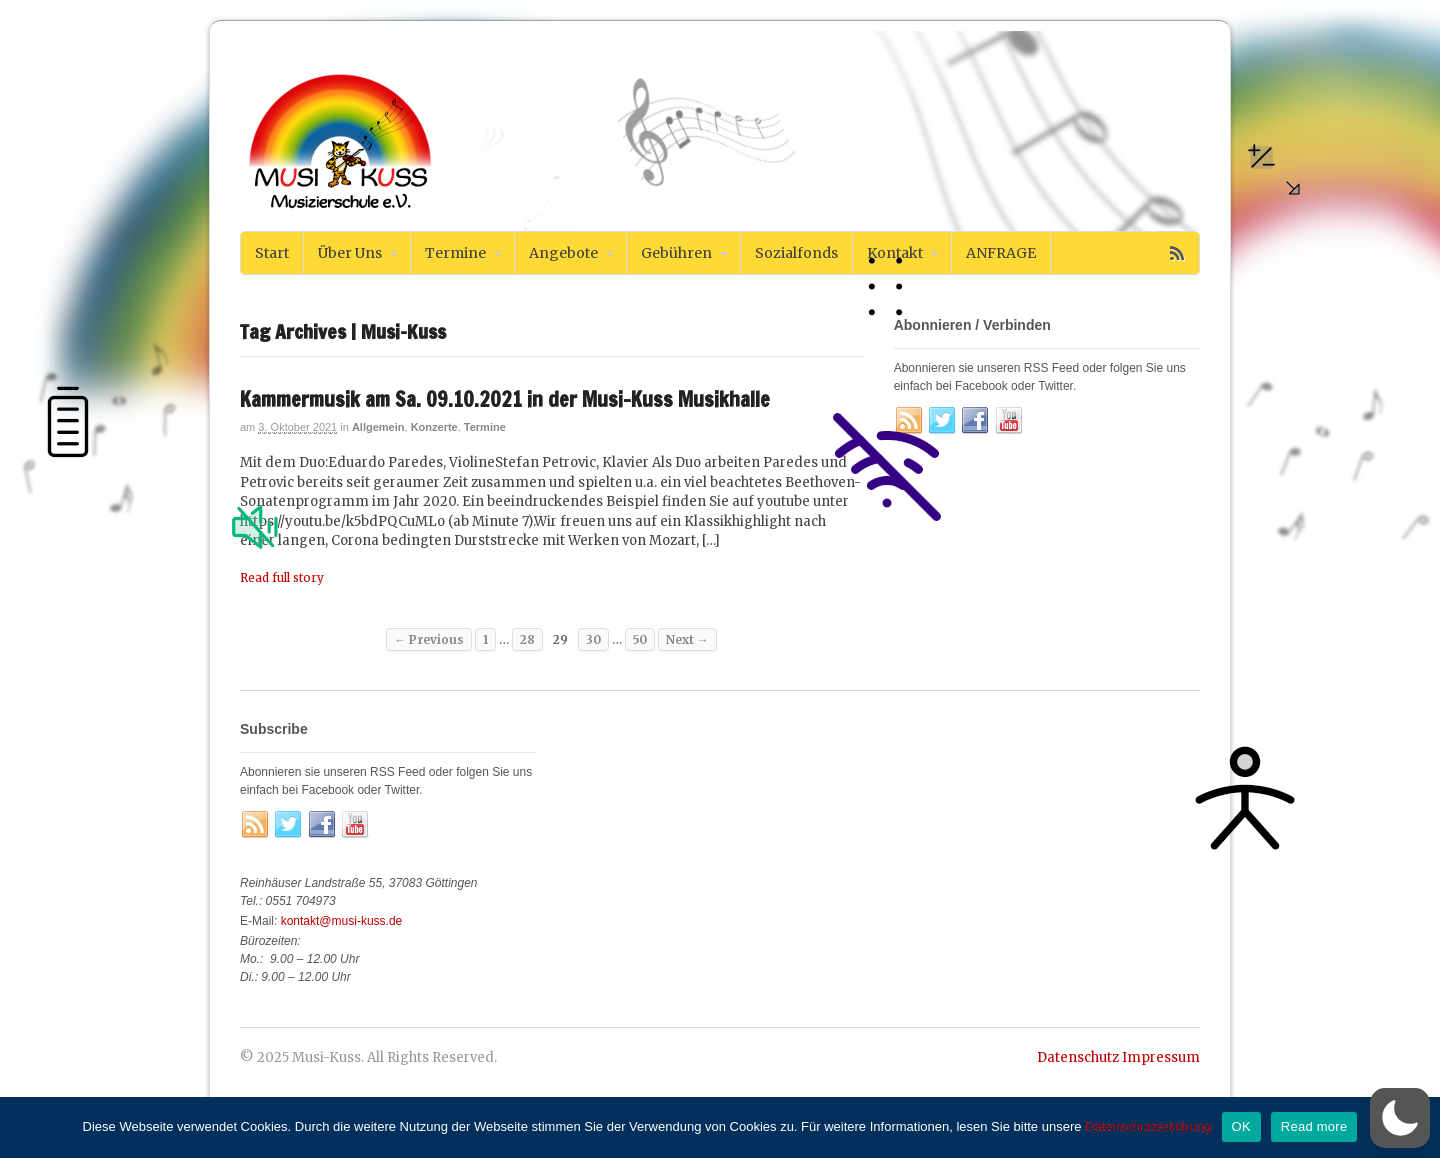 The height and width of the screenshot is (1158, 1440). What do you see at coordinates (1261, 157) in the screenshot?
I see `toggle between adding and subtracting values` at bounding box center [1261, 157].